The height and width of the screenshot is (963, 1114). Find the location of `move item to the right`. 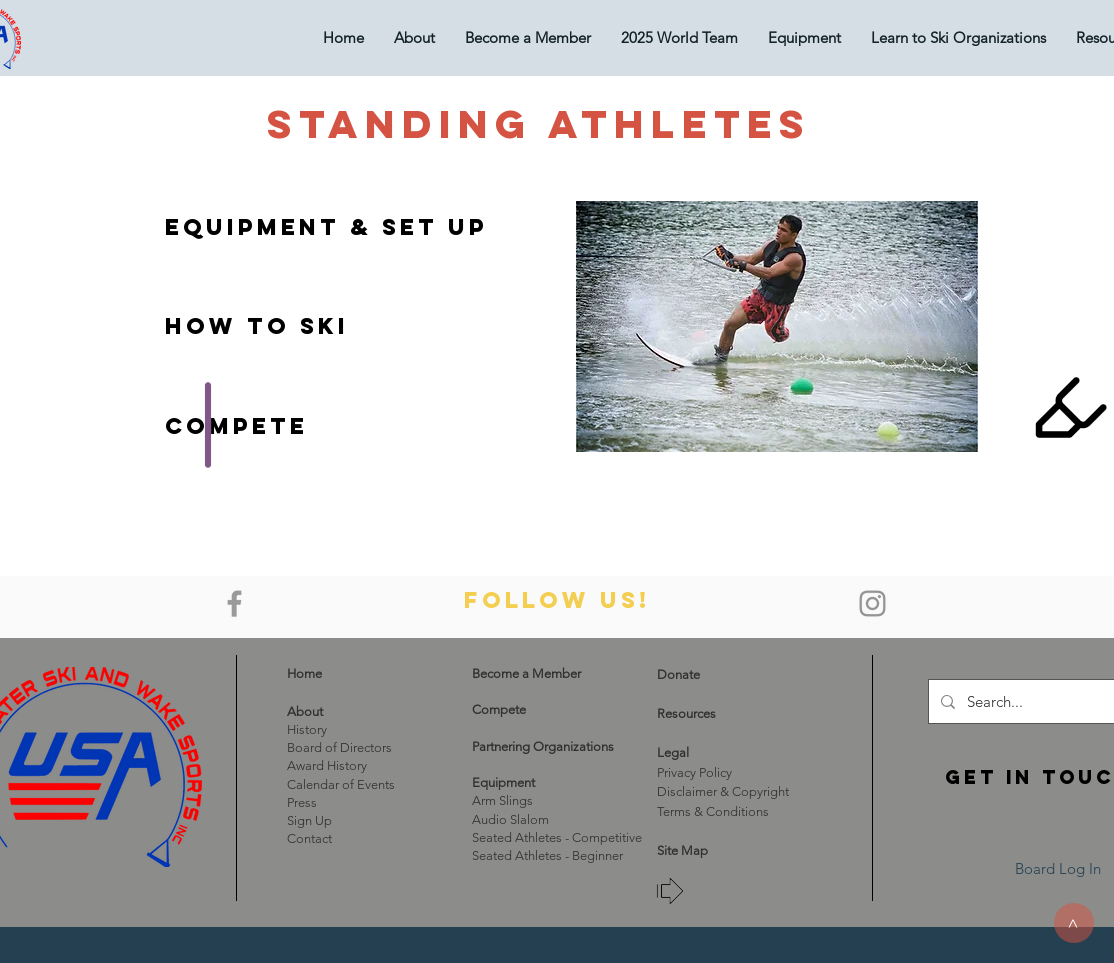

move item to the right is located at coordinates (669, 891).